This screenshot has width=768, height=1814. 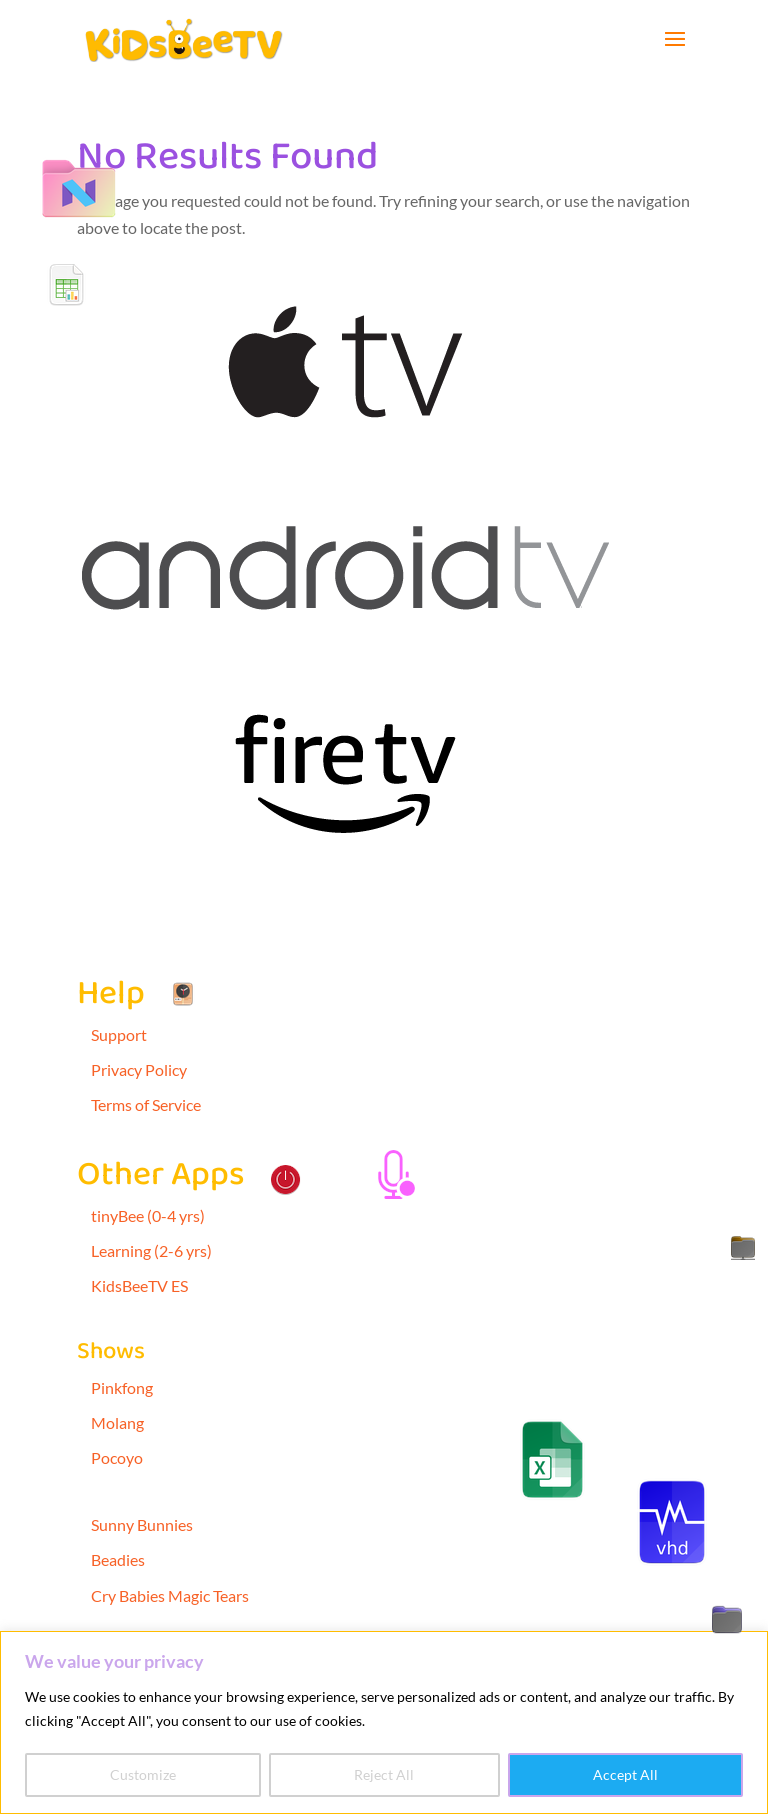 I want to click on open a spreadsheet file, so click(x=66, y=284).